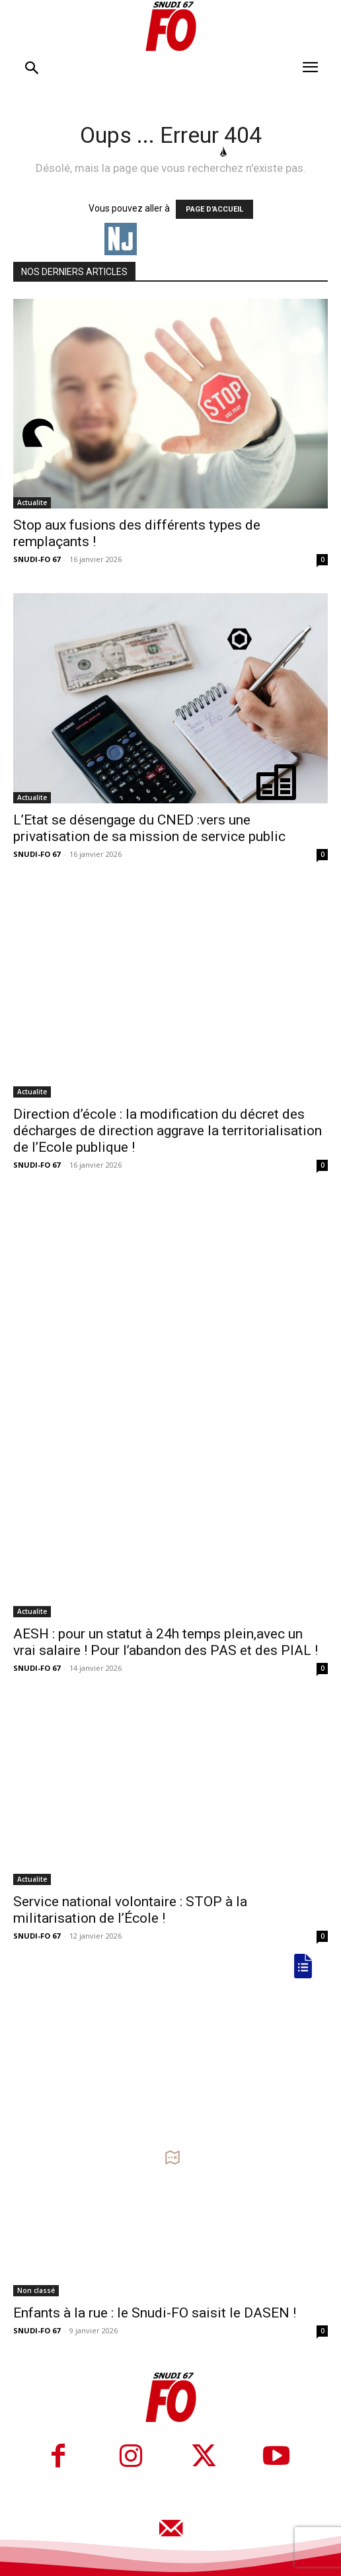  What do you see at coordinates (239, 639) in the screenshot?
I see `eslint code linting tool logo` at bounding box center [239, 639].